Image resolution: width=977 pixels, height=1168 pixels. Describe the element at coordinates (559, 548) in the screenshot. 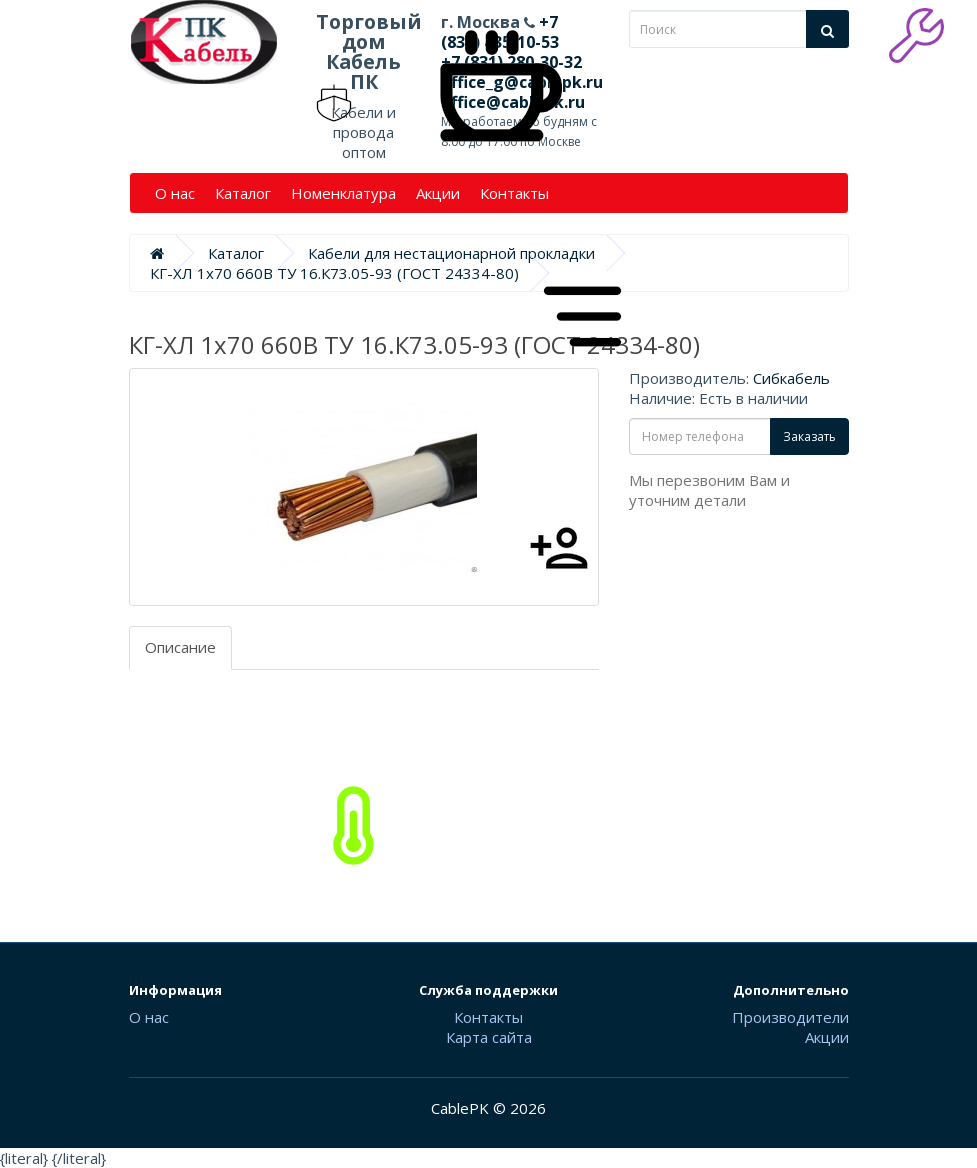

I see `add a new contact` at that location.